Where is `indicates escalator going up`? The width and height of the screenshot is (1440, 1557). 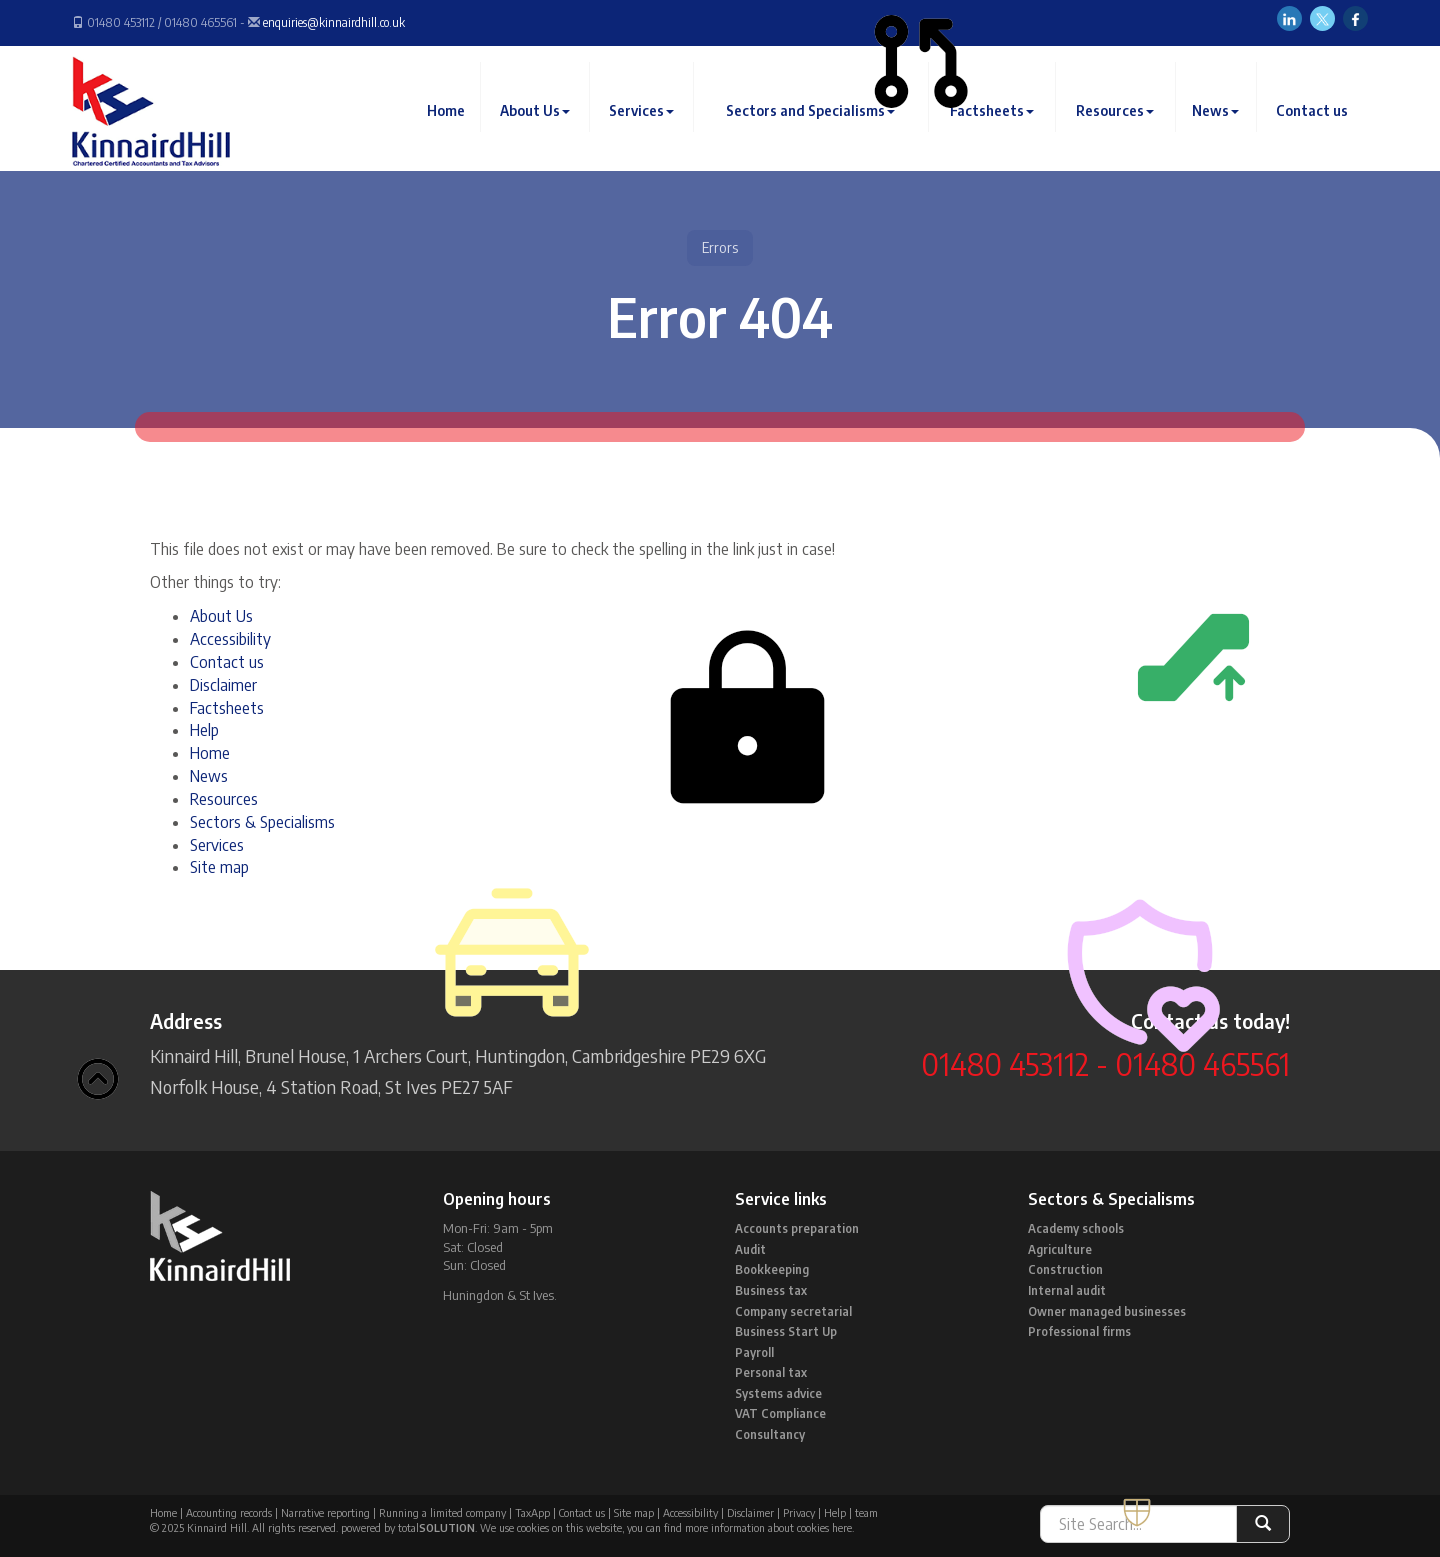
indicates escalator going up is located at coordinates (1193, 657).